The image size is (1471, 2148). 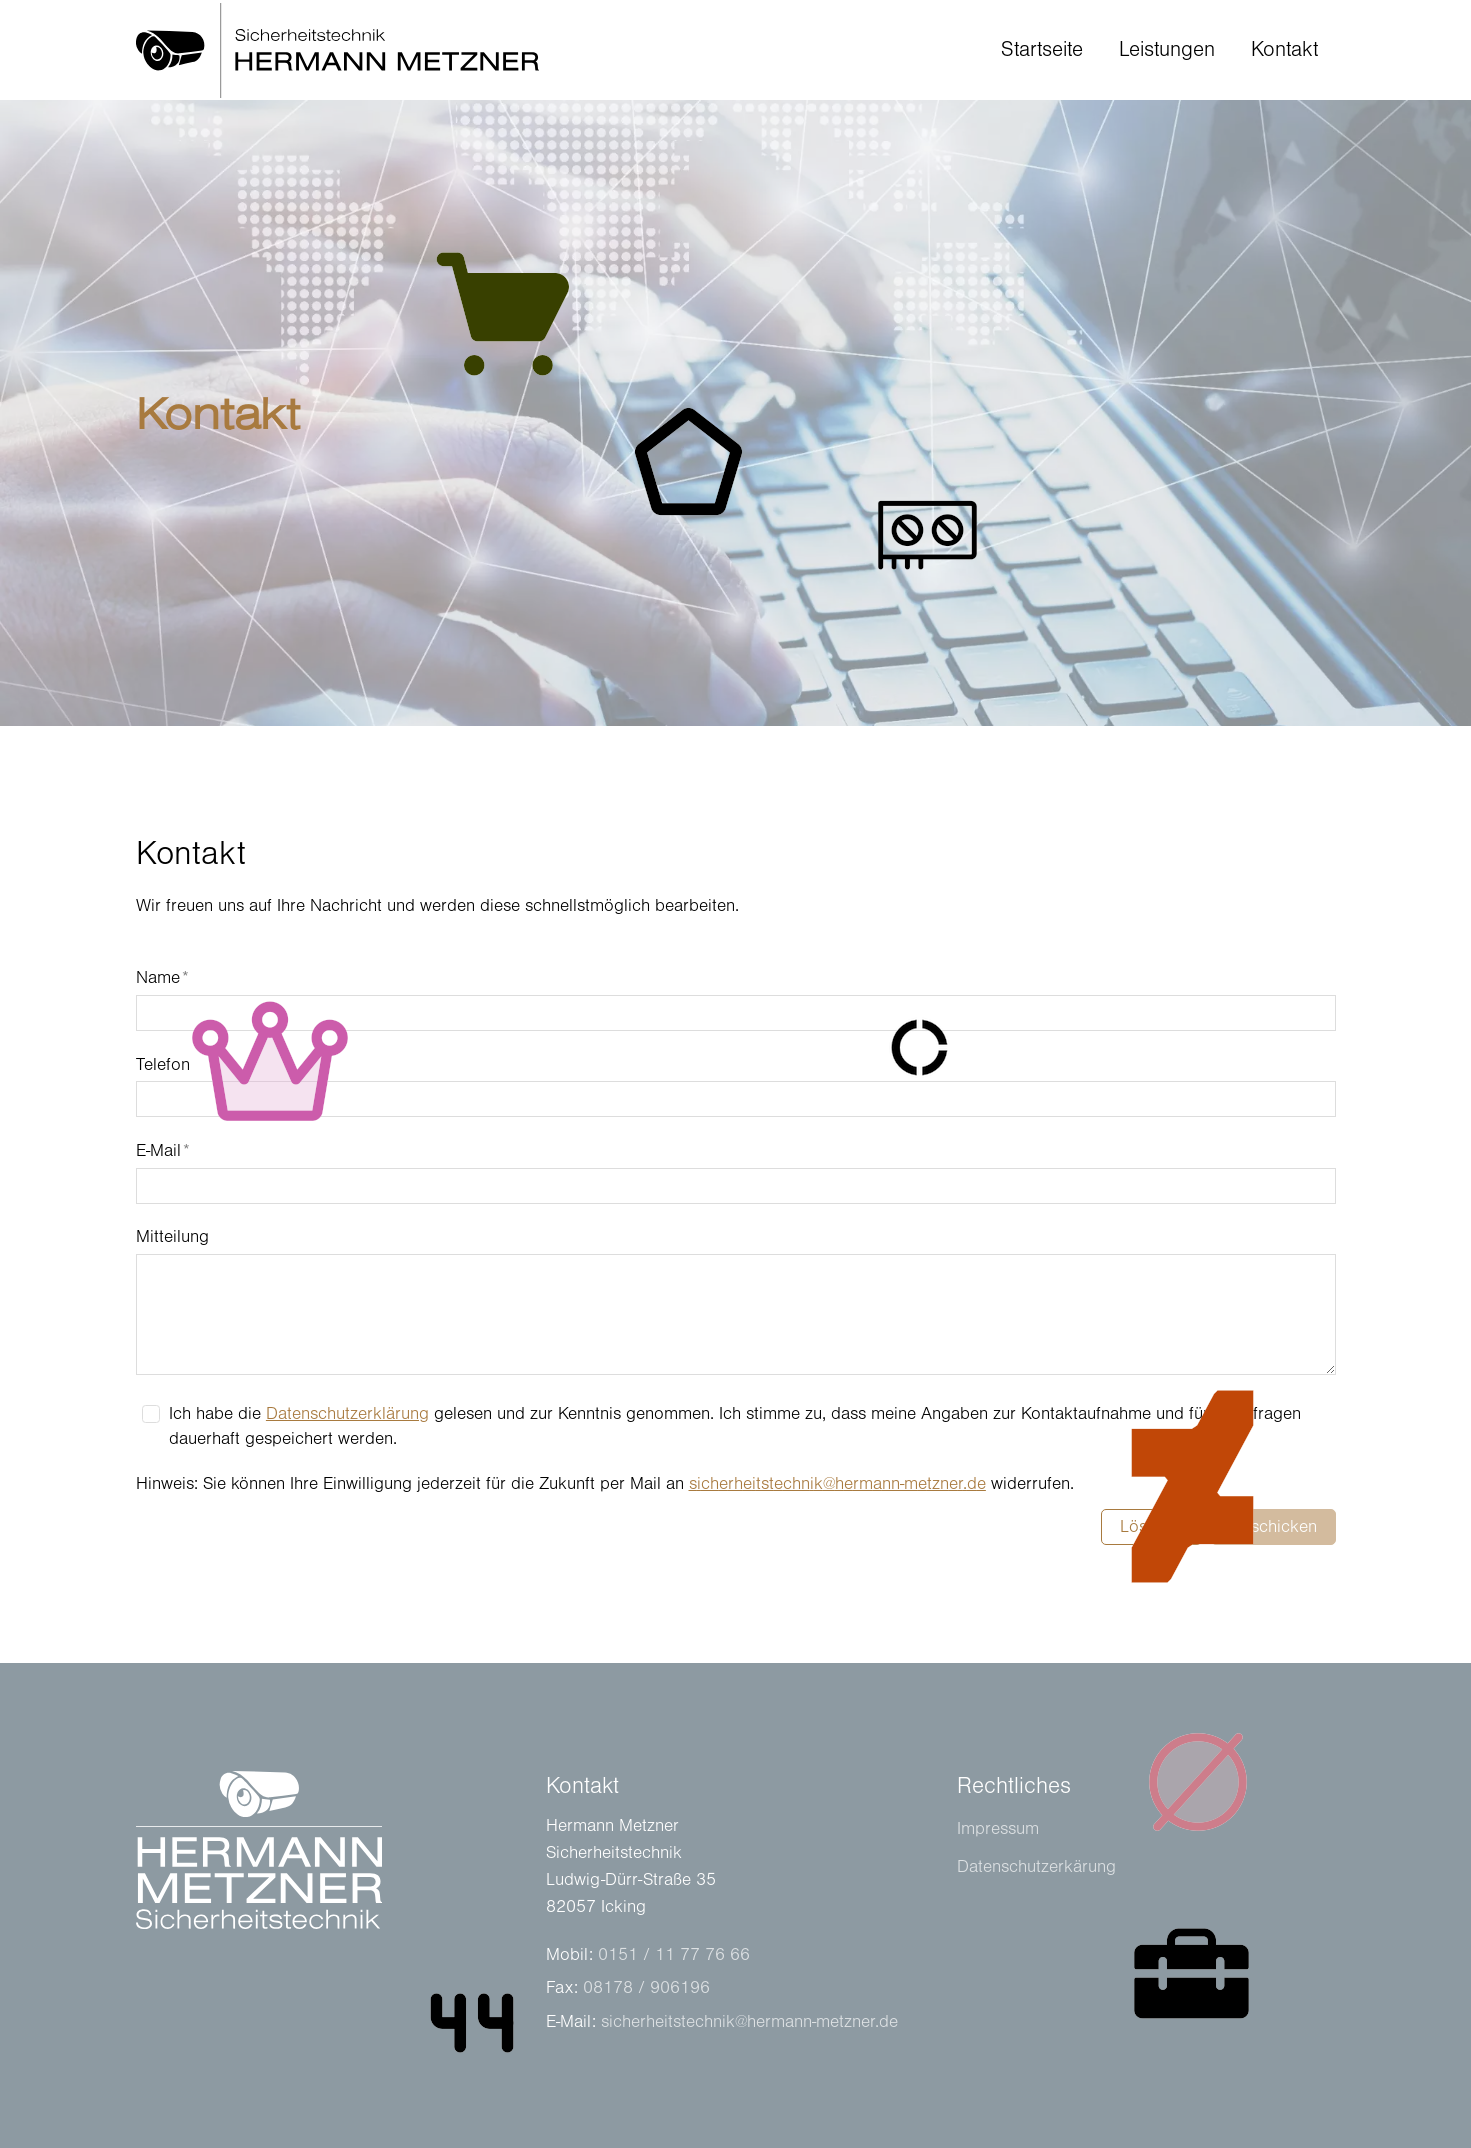 I want to click on access tools and settings, so click(x=1191, y=1977).